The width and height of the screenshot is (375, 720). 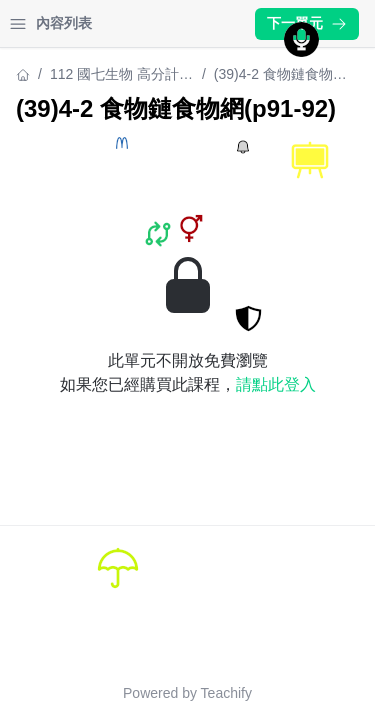 I want to click on open the McDonald's app or website, so click(x=122, y=143).